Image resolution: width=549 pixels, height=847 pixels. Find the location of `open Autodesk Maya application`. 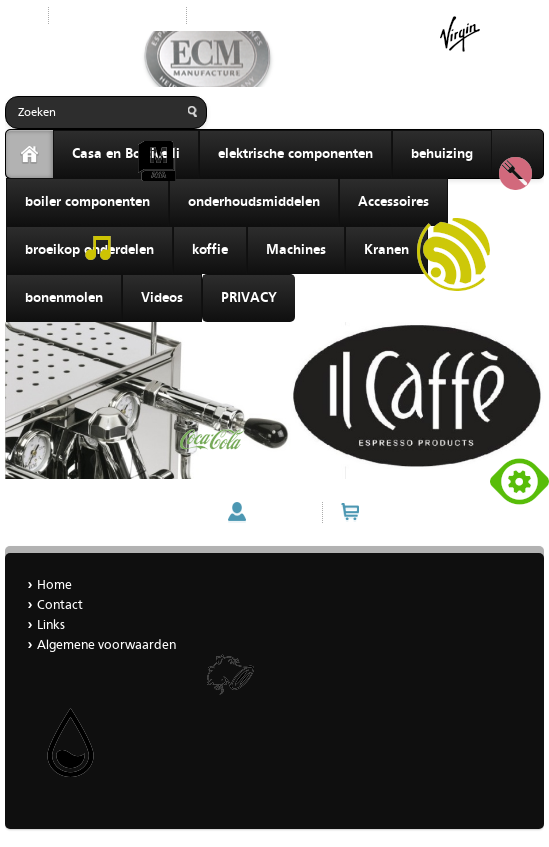

open Autodesk Maya application is located at coordinates (157, 161).